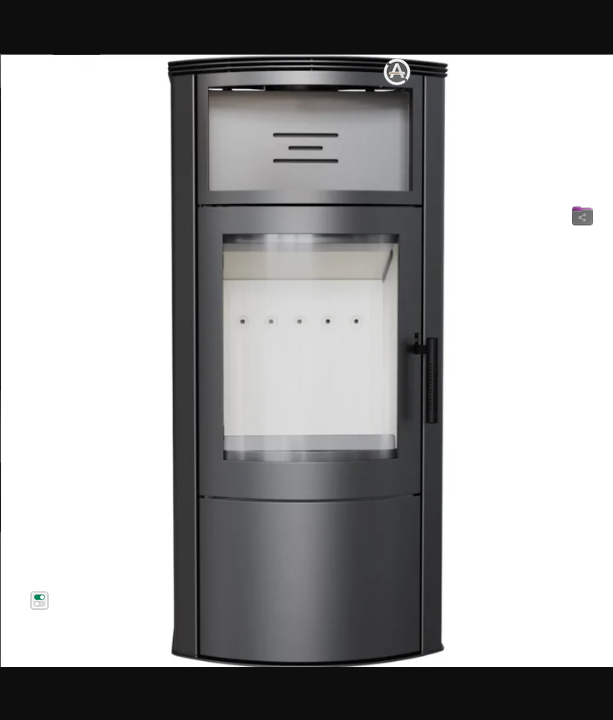  Describe the element at coordinates (39, 600) in the screenshot. I see `access system settings and preferences` at that location.